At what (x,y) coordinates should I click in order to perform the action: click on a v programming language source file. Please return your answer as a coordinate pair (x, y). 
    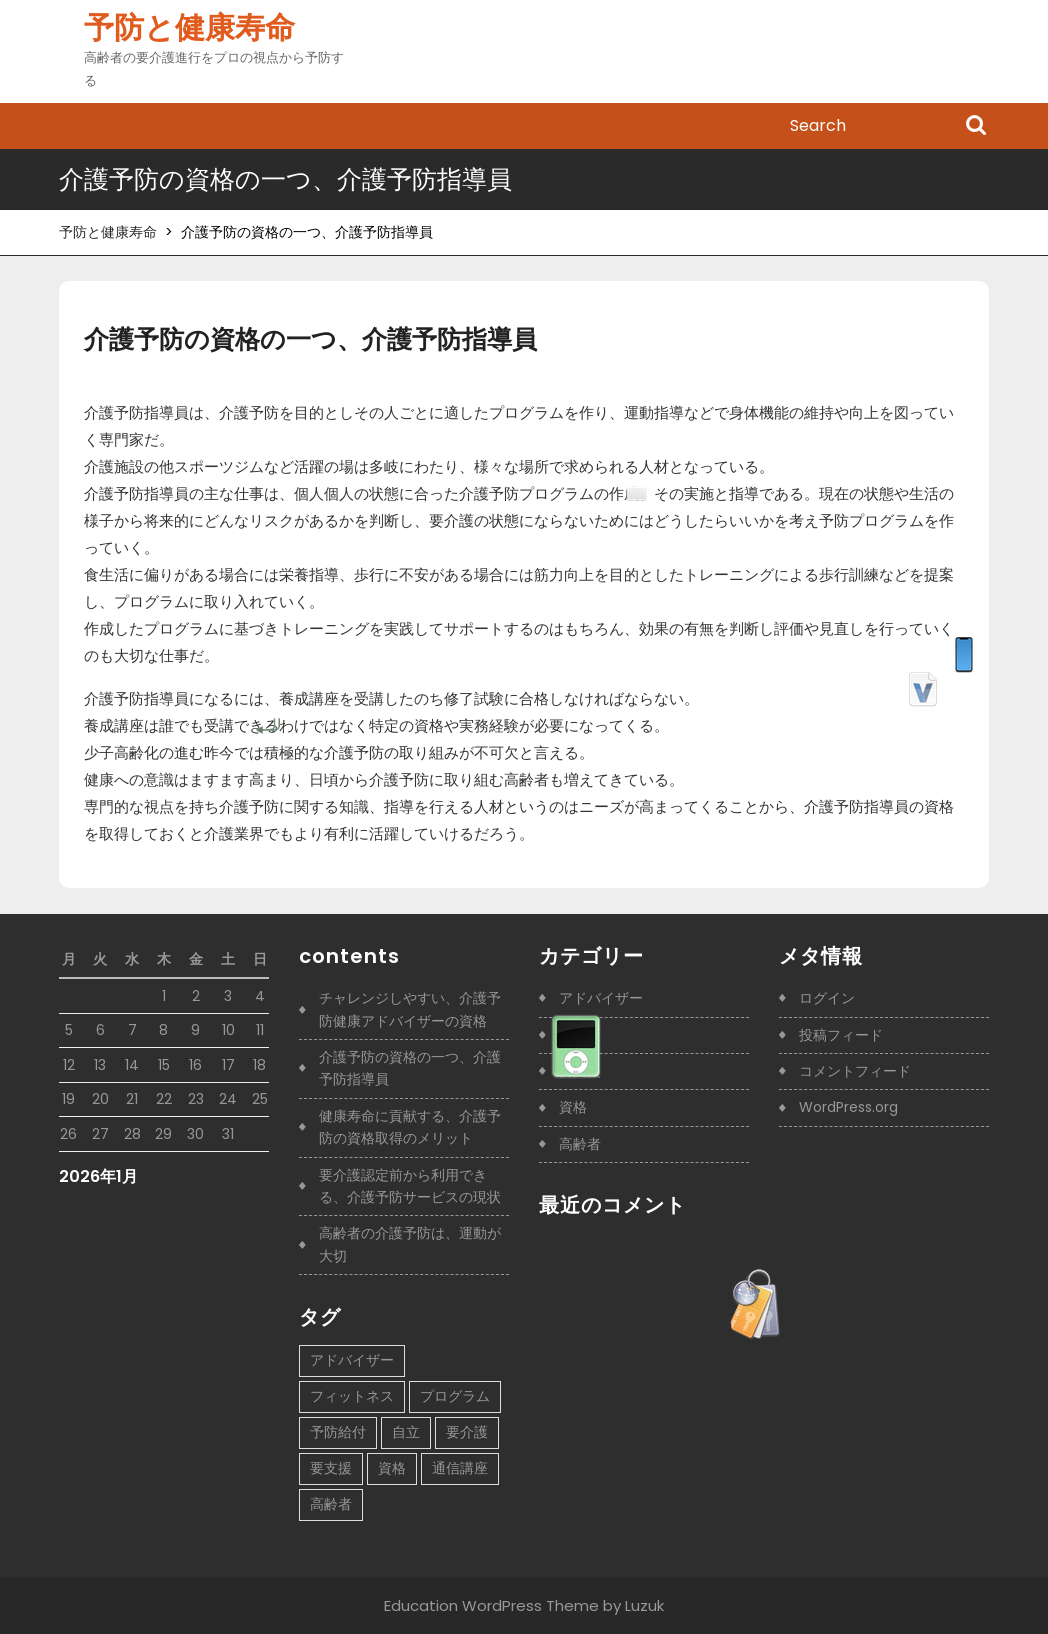
    Looking at the image, I should click on (923, 689).